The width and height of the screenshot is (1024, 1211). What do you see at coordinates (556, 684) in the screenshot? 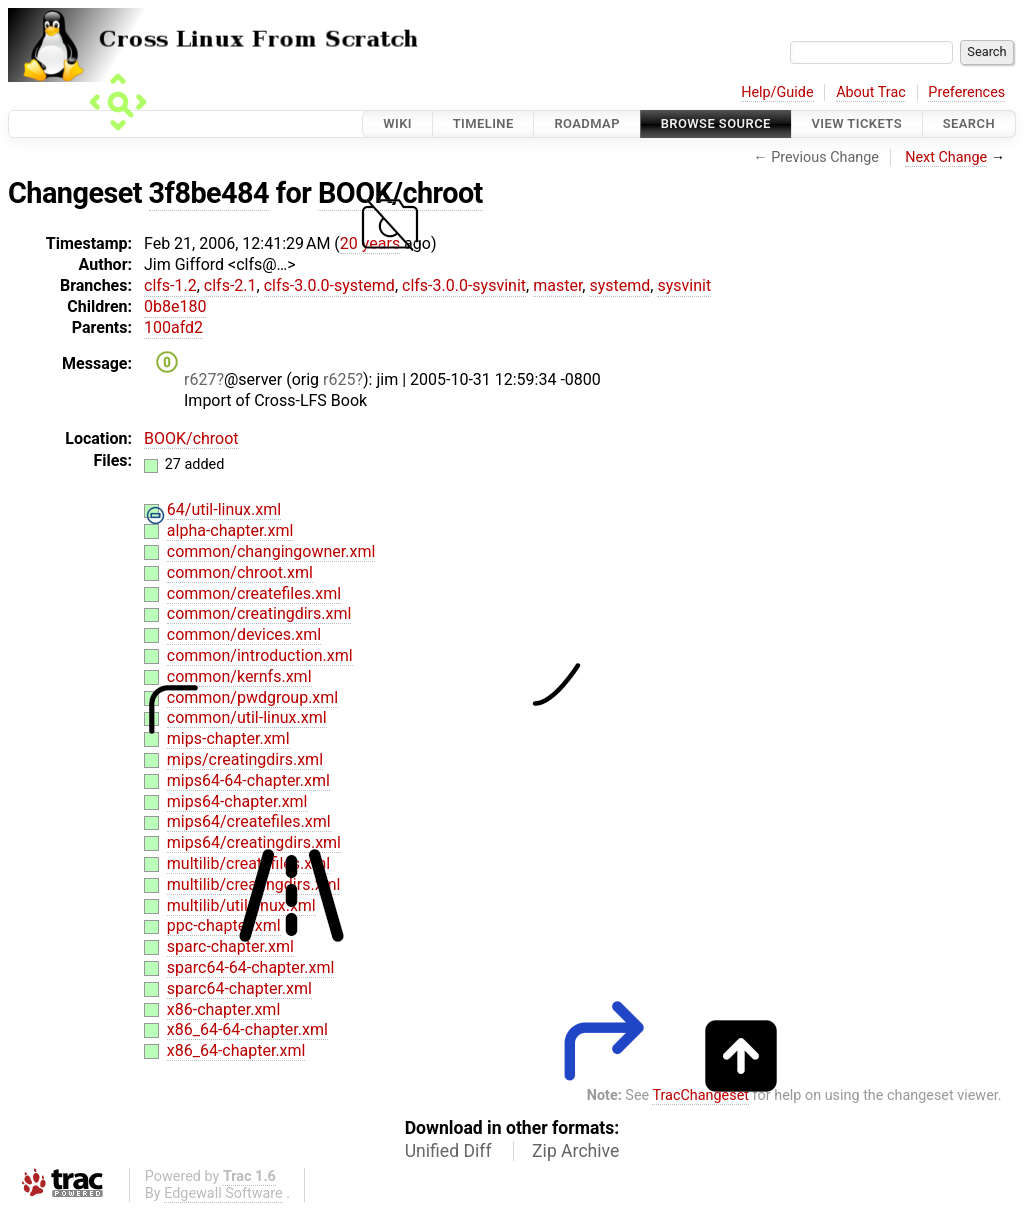
I see `apply ease-in animation timing` at bounding box center [556, 684].